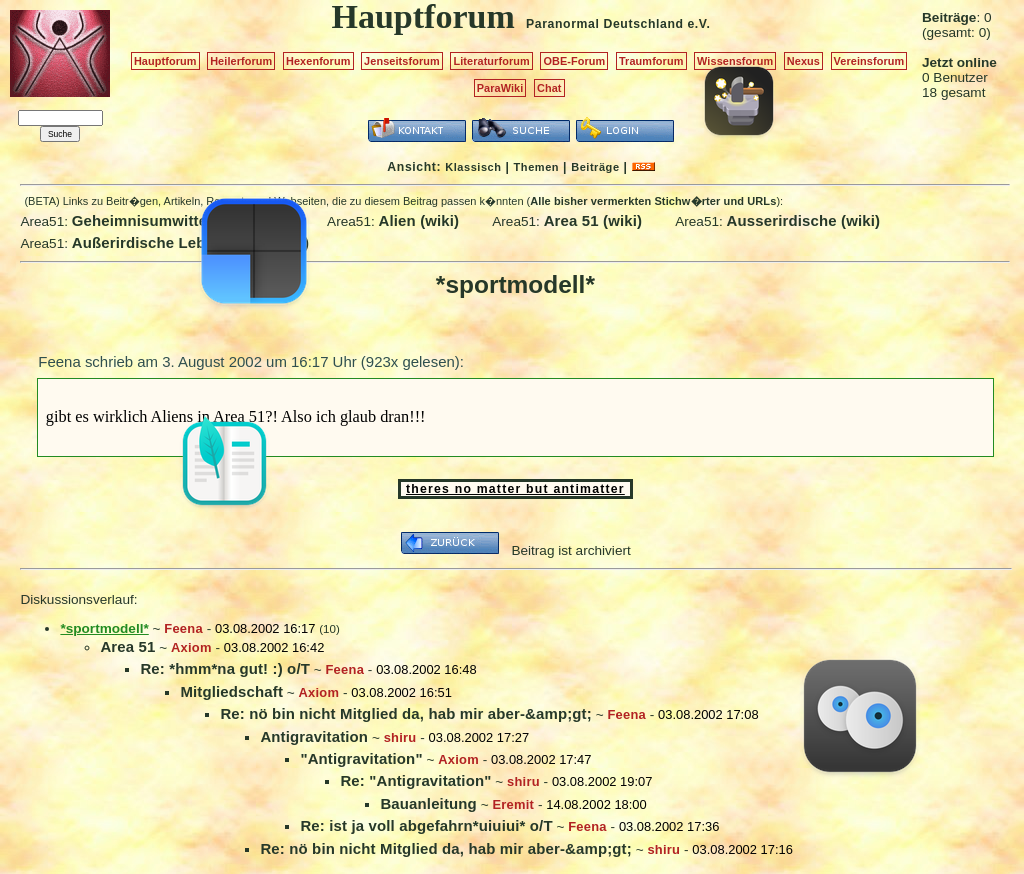 Image resolution: width=1024 pixels, height=874 pixels. Describe the element at coordinates (860, 716) in the screenshot. I see `open xfce4 eyes desktop widget` at that location.